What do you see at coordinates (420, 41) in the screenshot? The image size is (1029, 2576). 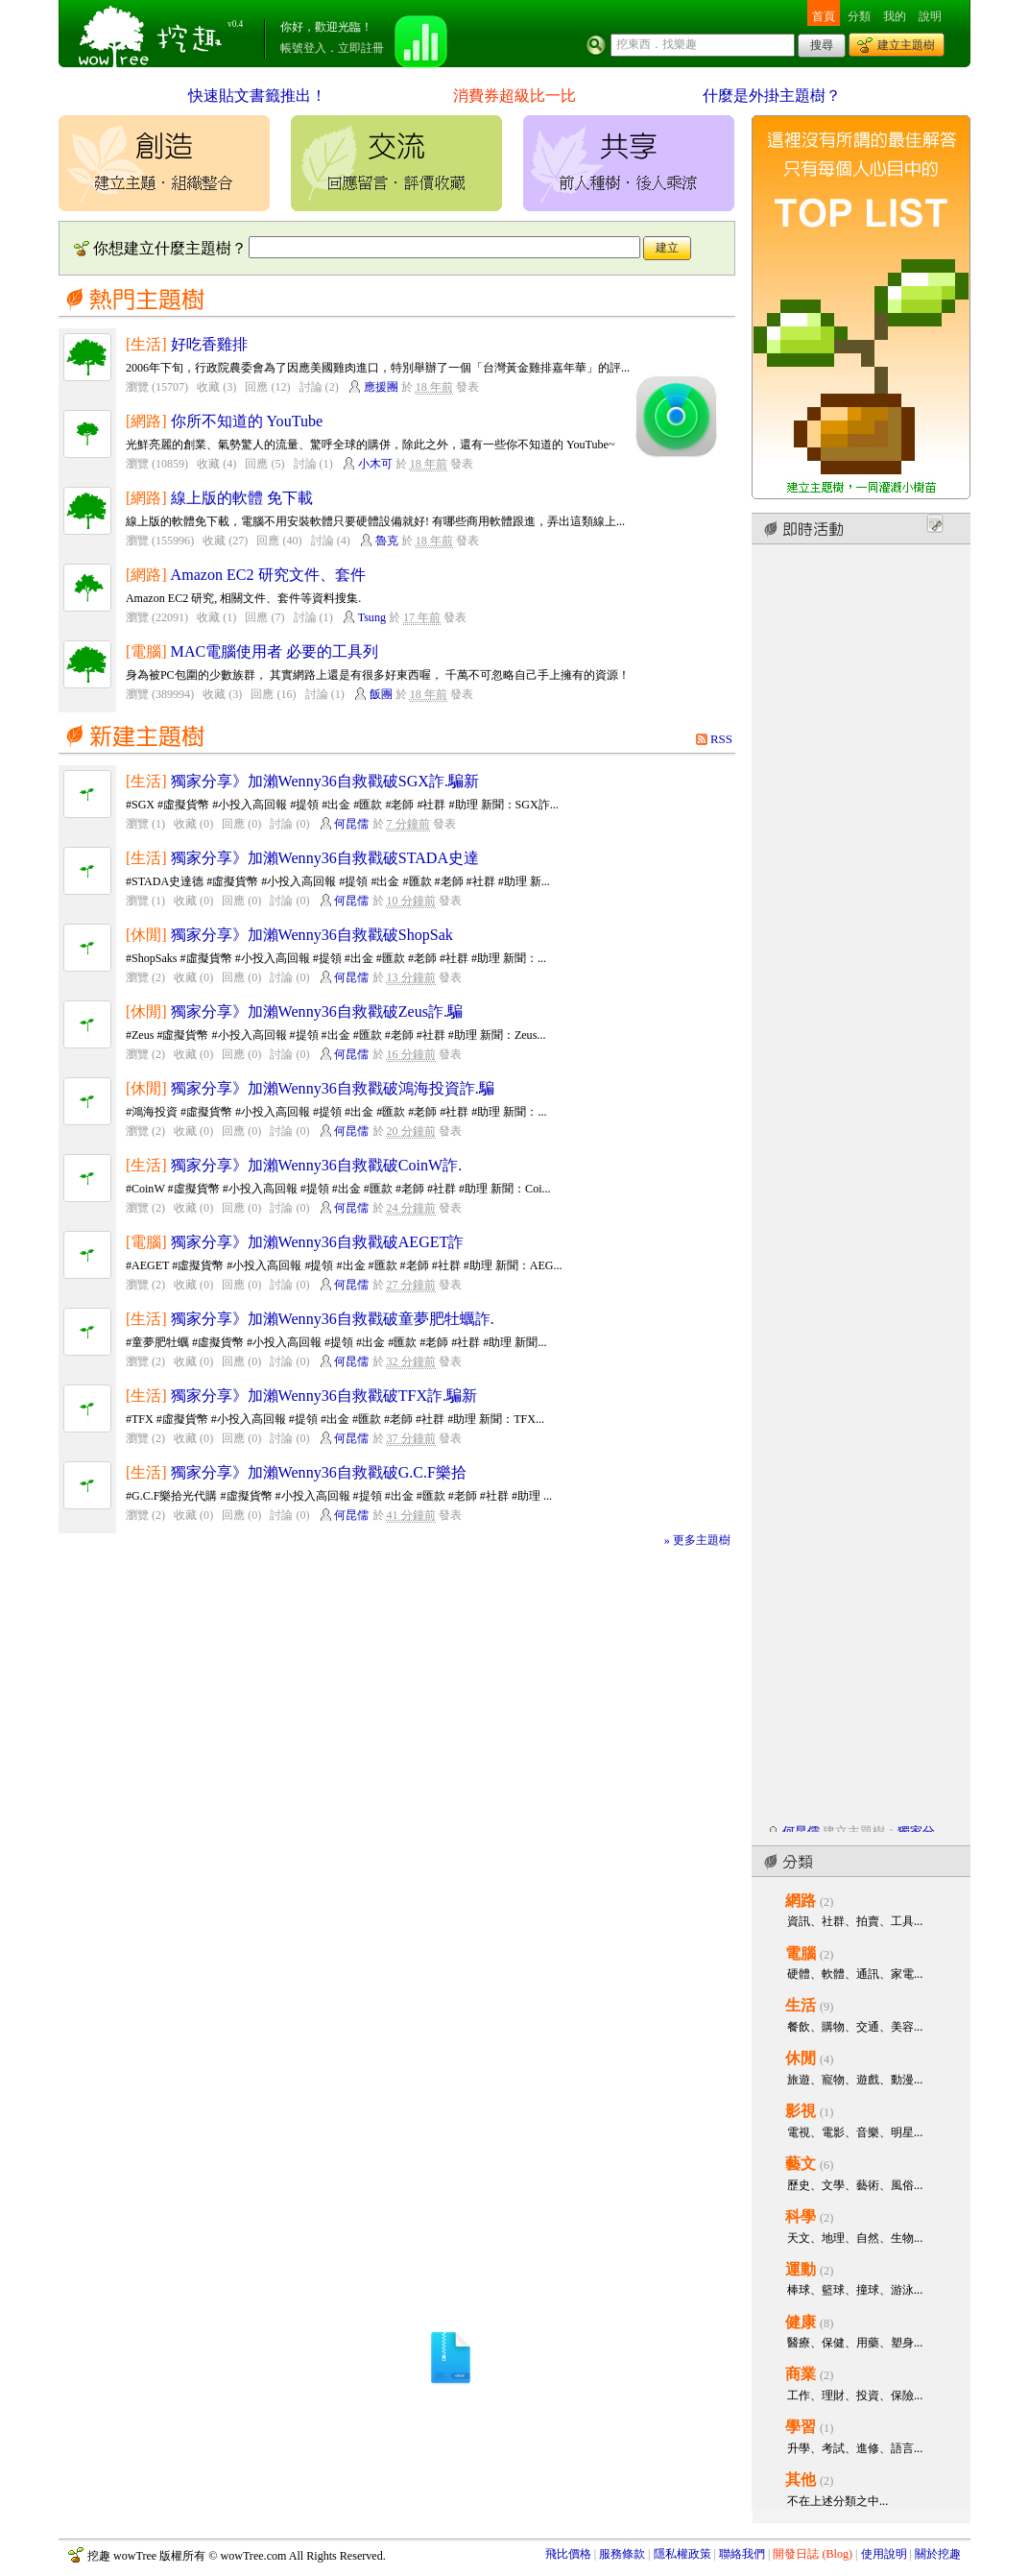 I see `open LibreOffice Calc spreadsheet application` at bounding box center [420, 41].